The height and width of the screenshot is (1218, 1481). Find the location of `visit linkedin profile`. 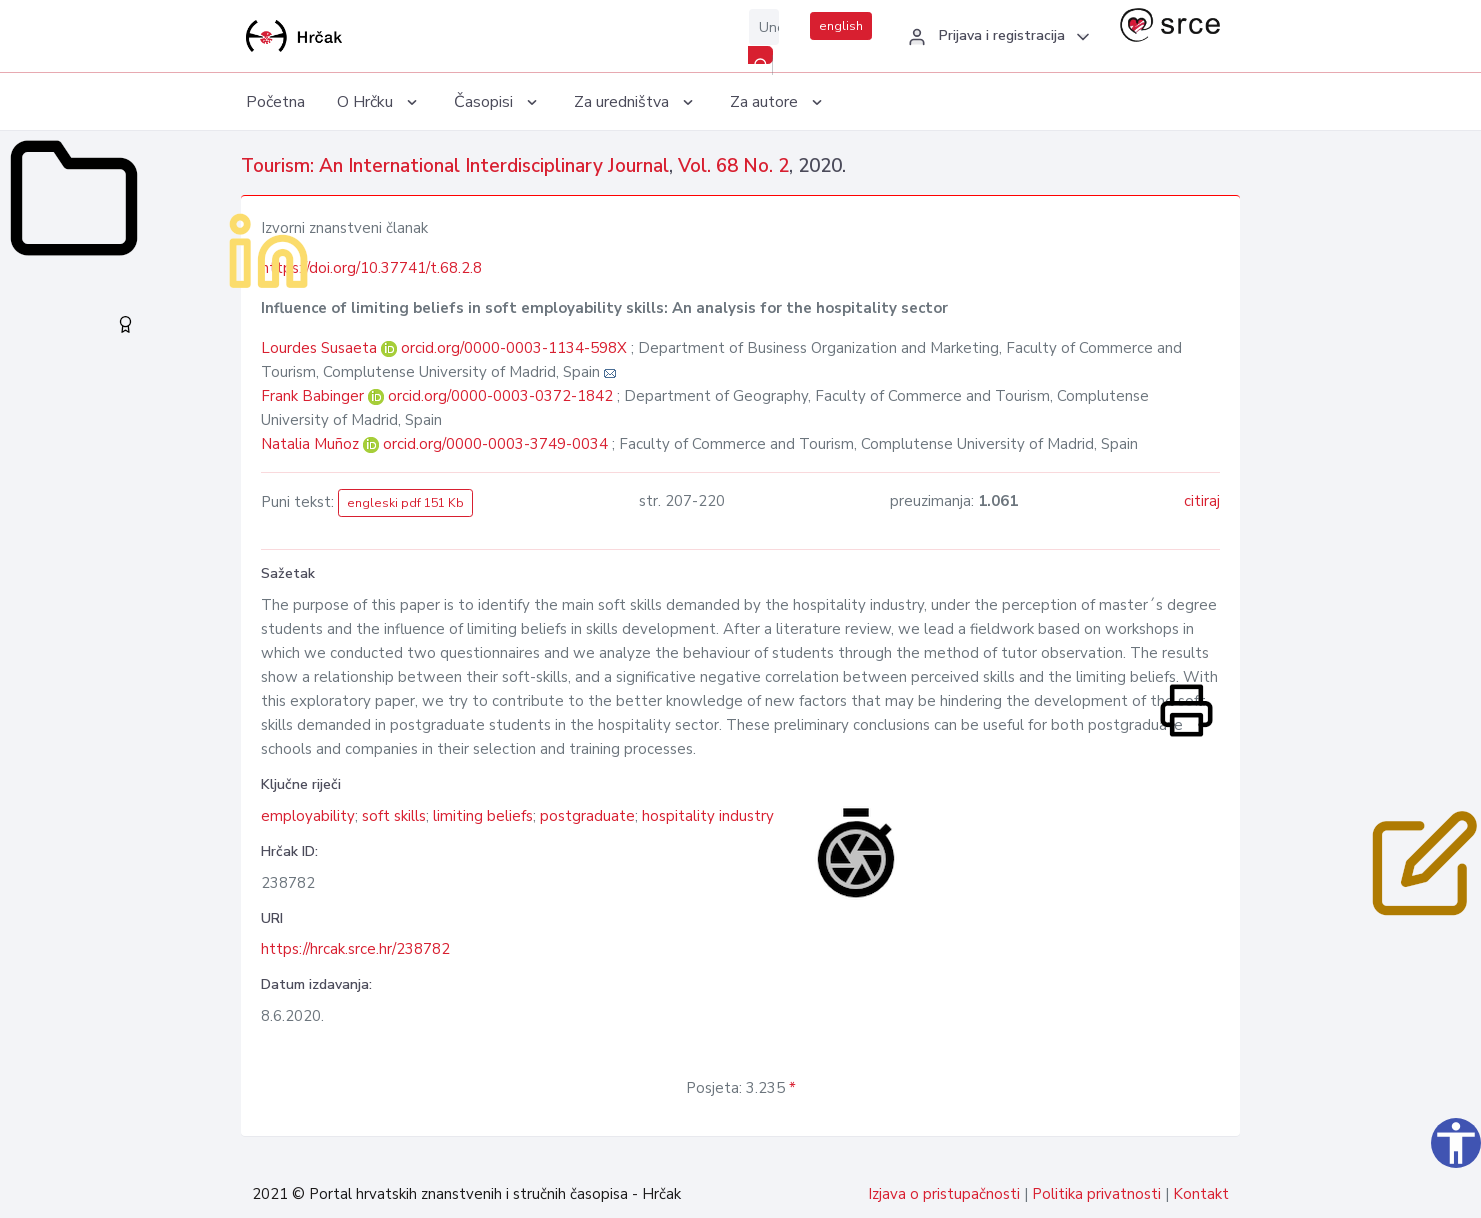

visit linkedin profile is located at coordinates (268, 252).